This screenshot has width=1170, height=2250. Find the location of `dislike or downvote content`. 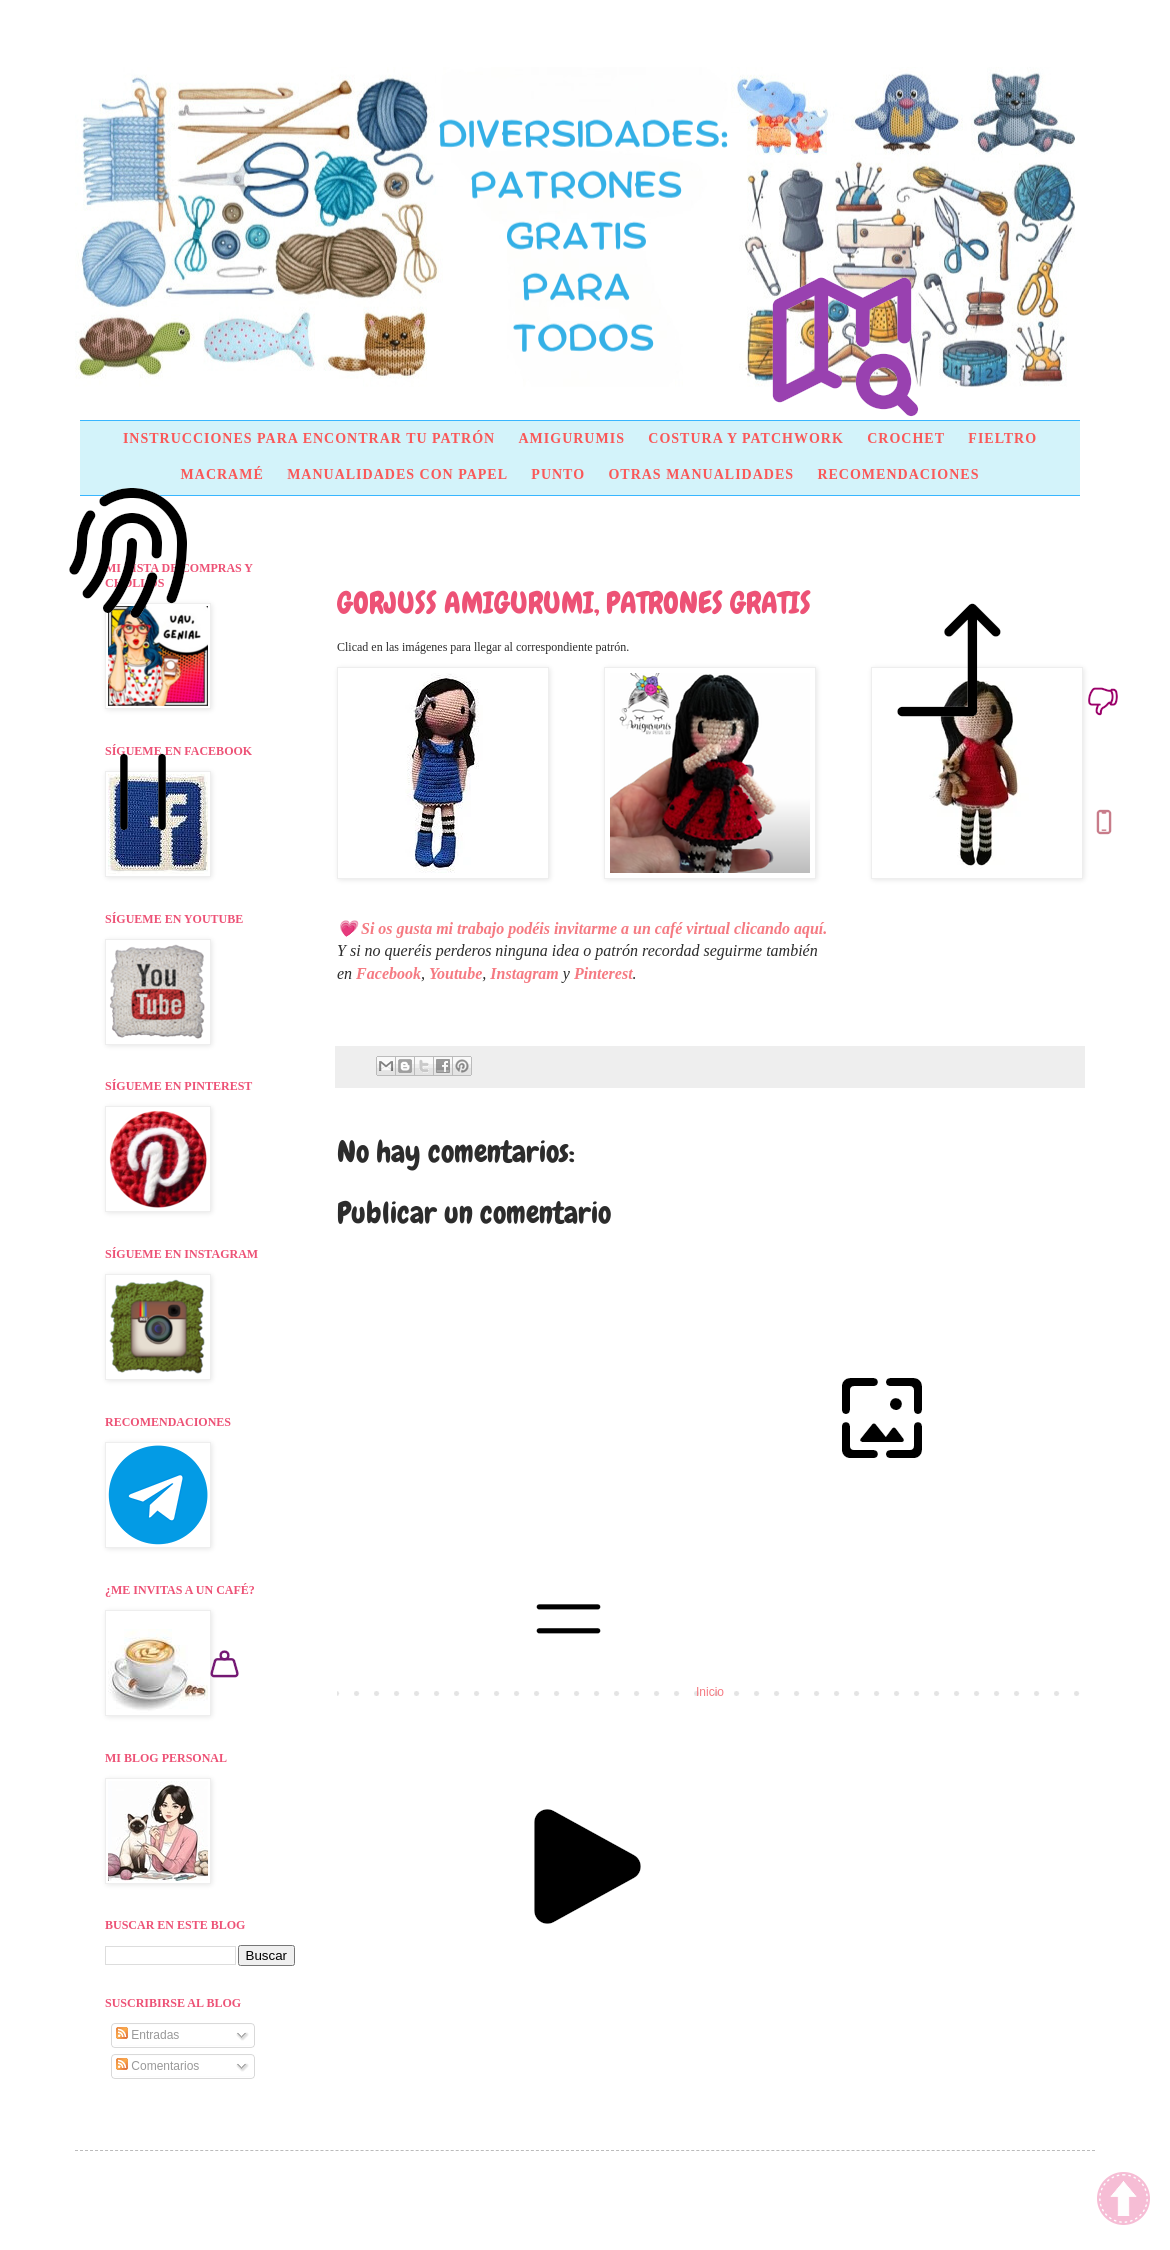

dislike or downvote content is located at coordinates (1103, 700).